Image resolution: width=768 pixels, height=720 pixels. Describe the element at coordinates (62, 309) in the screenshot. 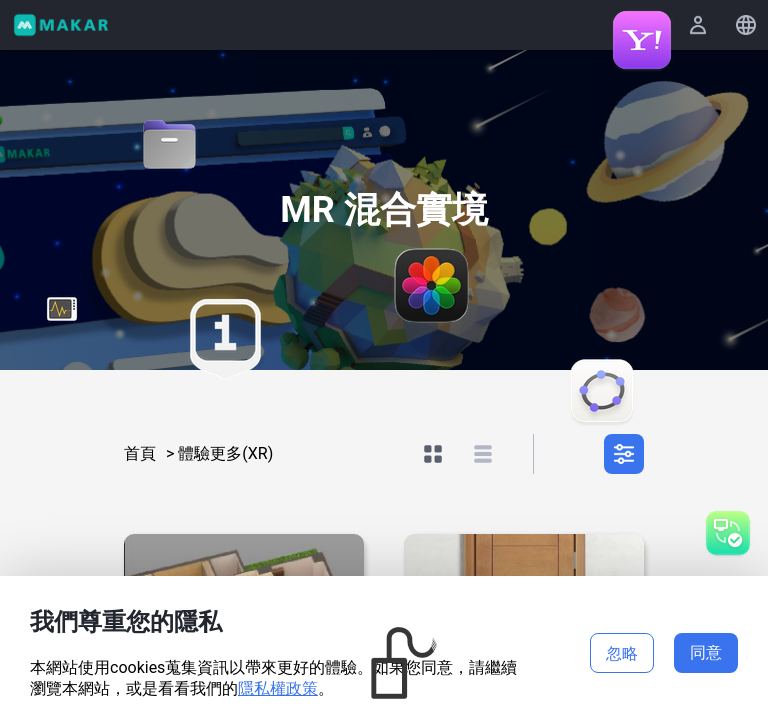

I see `open system monitor application` at that location.